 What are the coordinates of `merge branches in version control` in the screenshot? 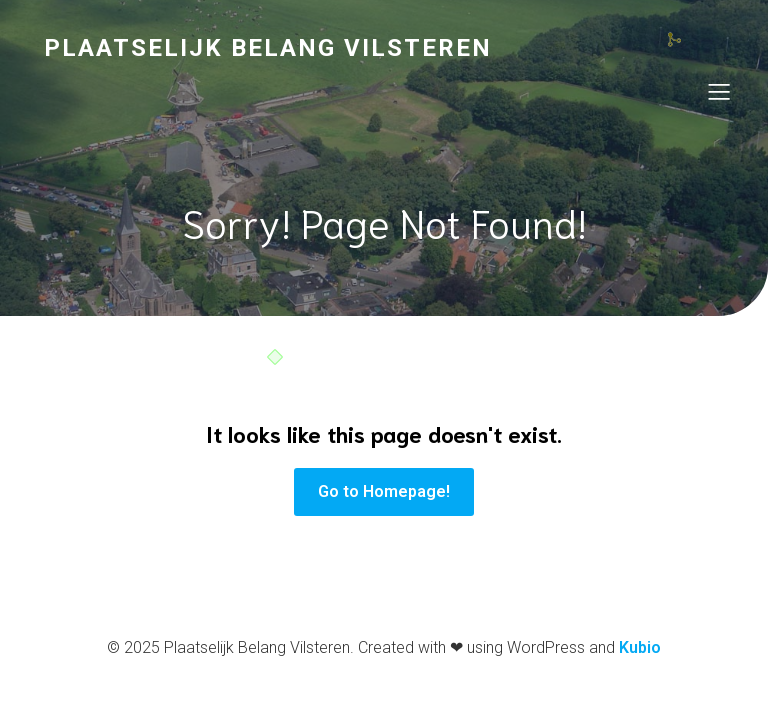 It's located at (673, 39).